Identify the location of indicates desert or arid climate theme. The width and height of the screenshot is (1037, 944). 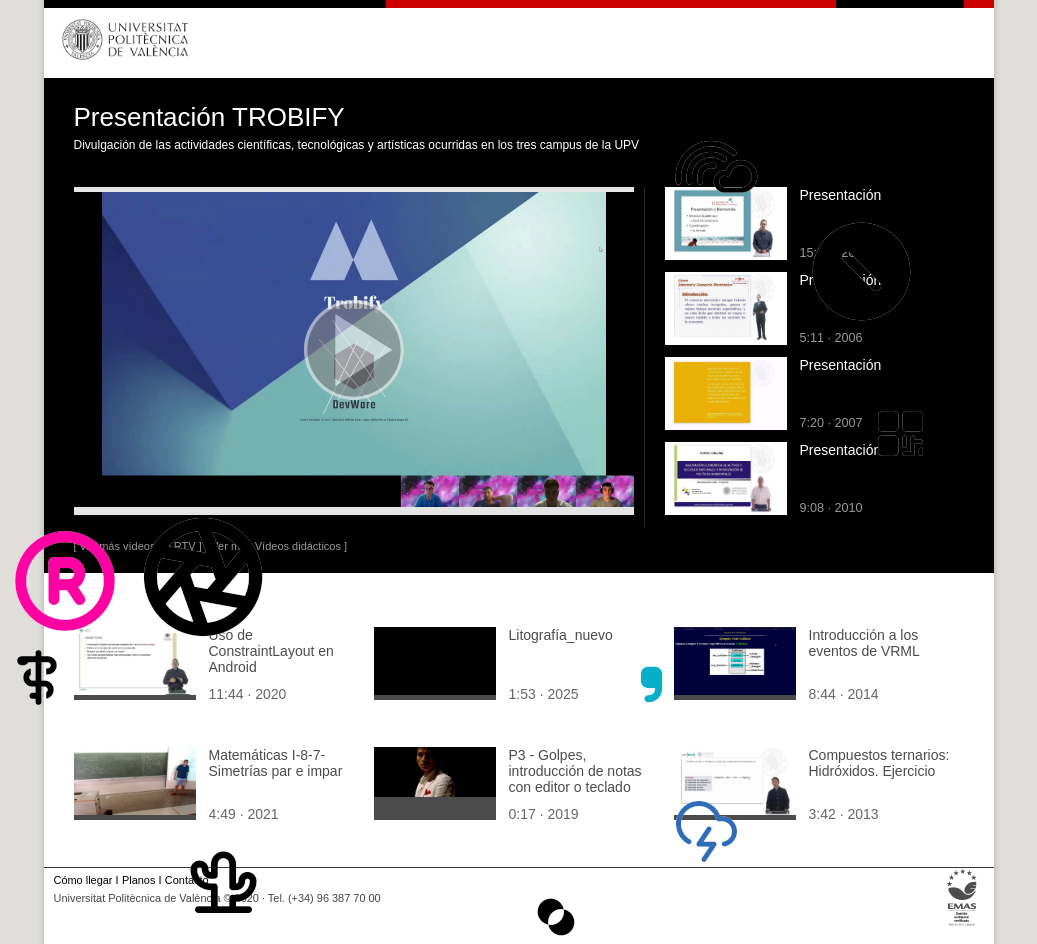
(223, 884).